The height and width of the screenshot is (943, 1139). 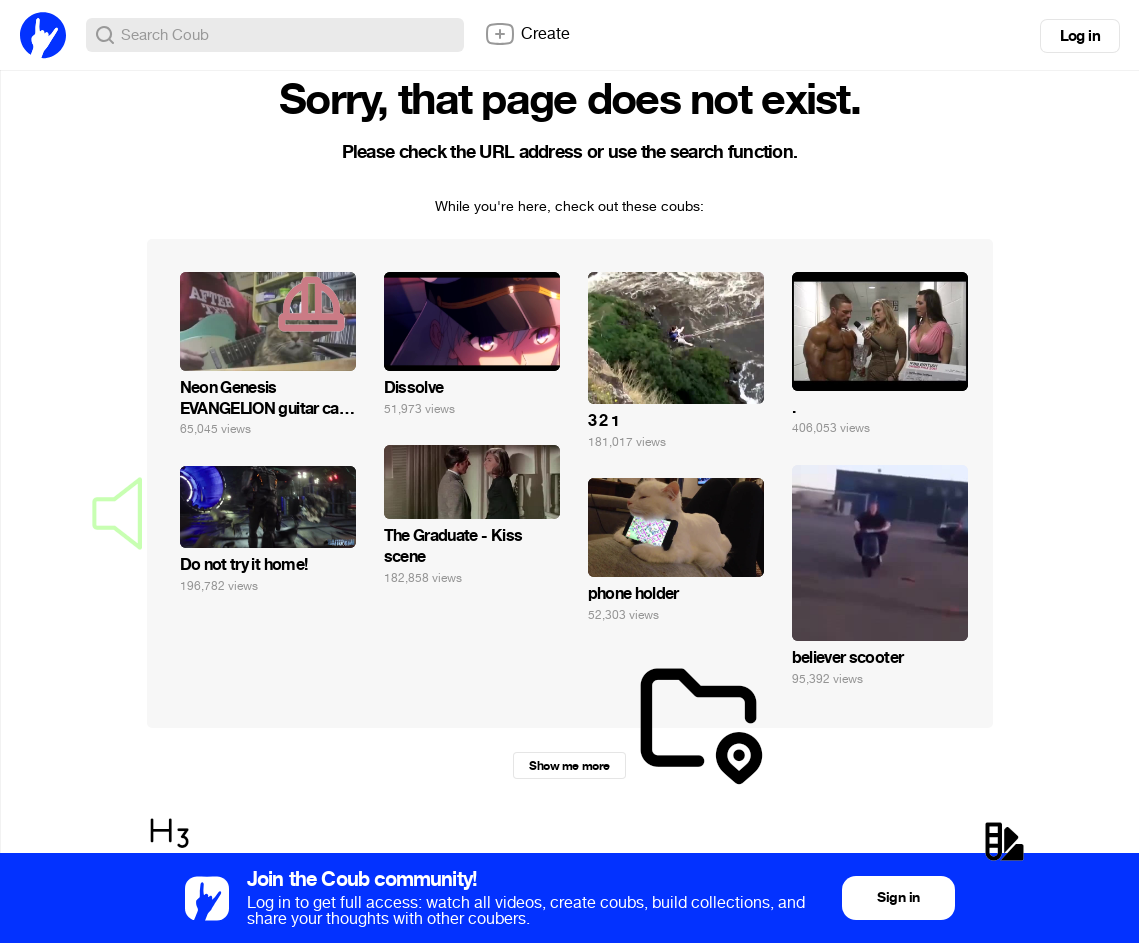 I want to click on pin a folder to quick access, so click(x=698, y=720).